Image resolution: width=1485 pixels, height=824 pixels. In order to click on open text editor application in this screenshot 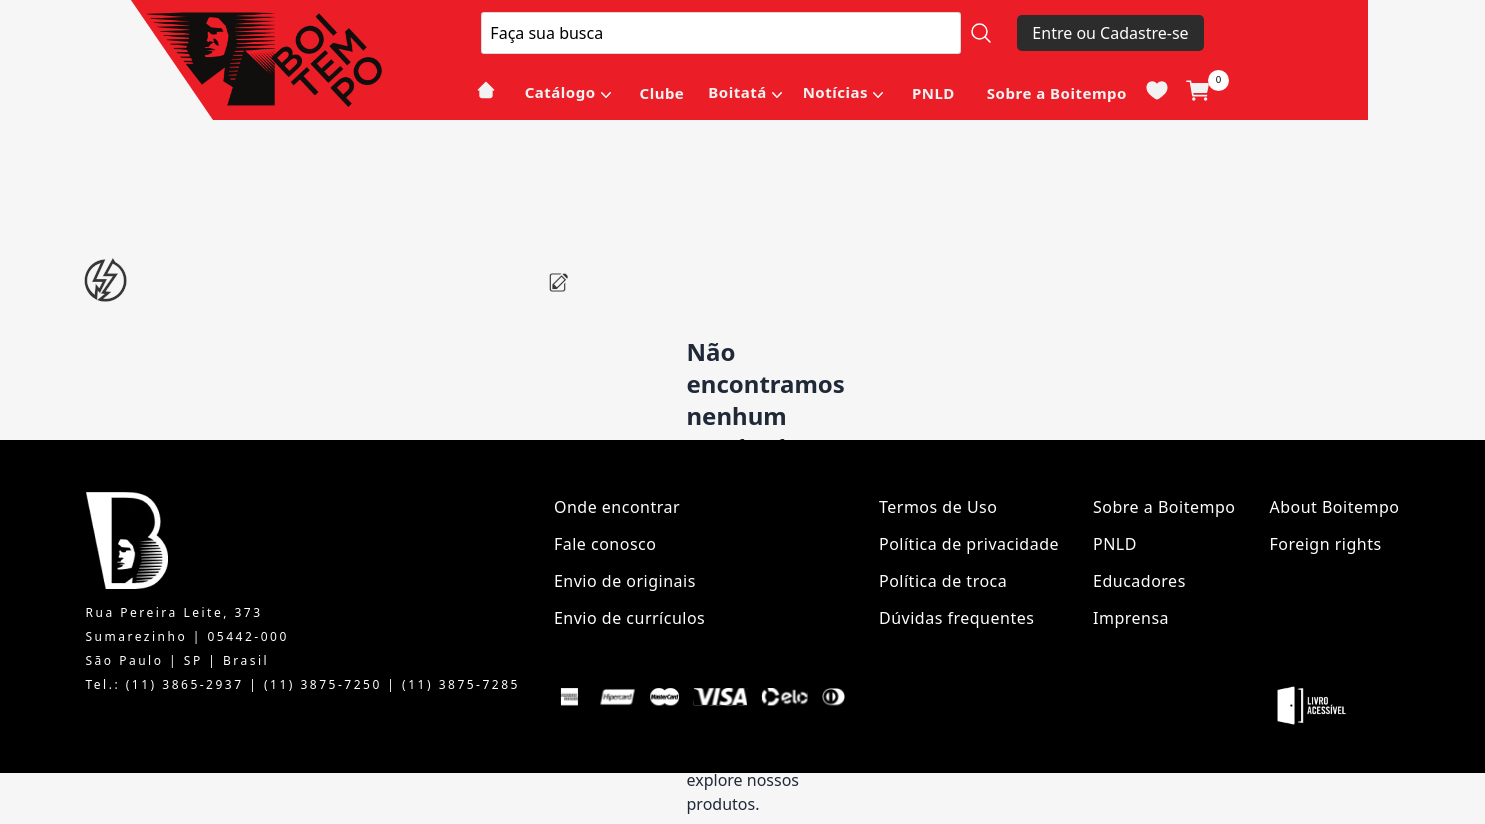, I will do `click(557, 282)`.